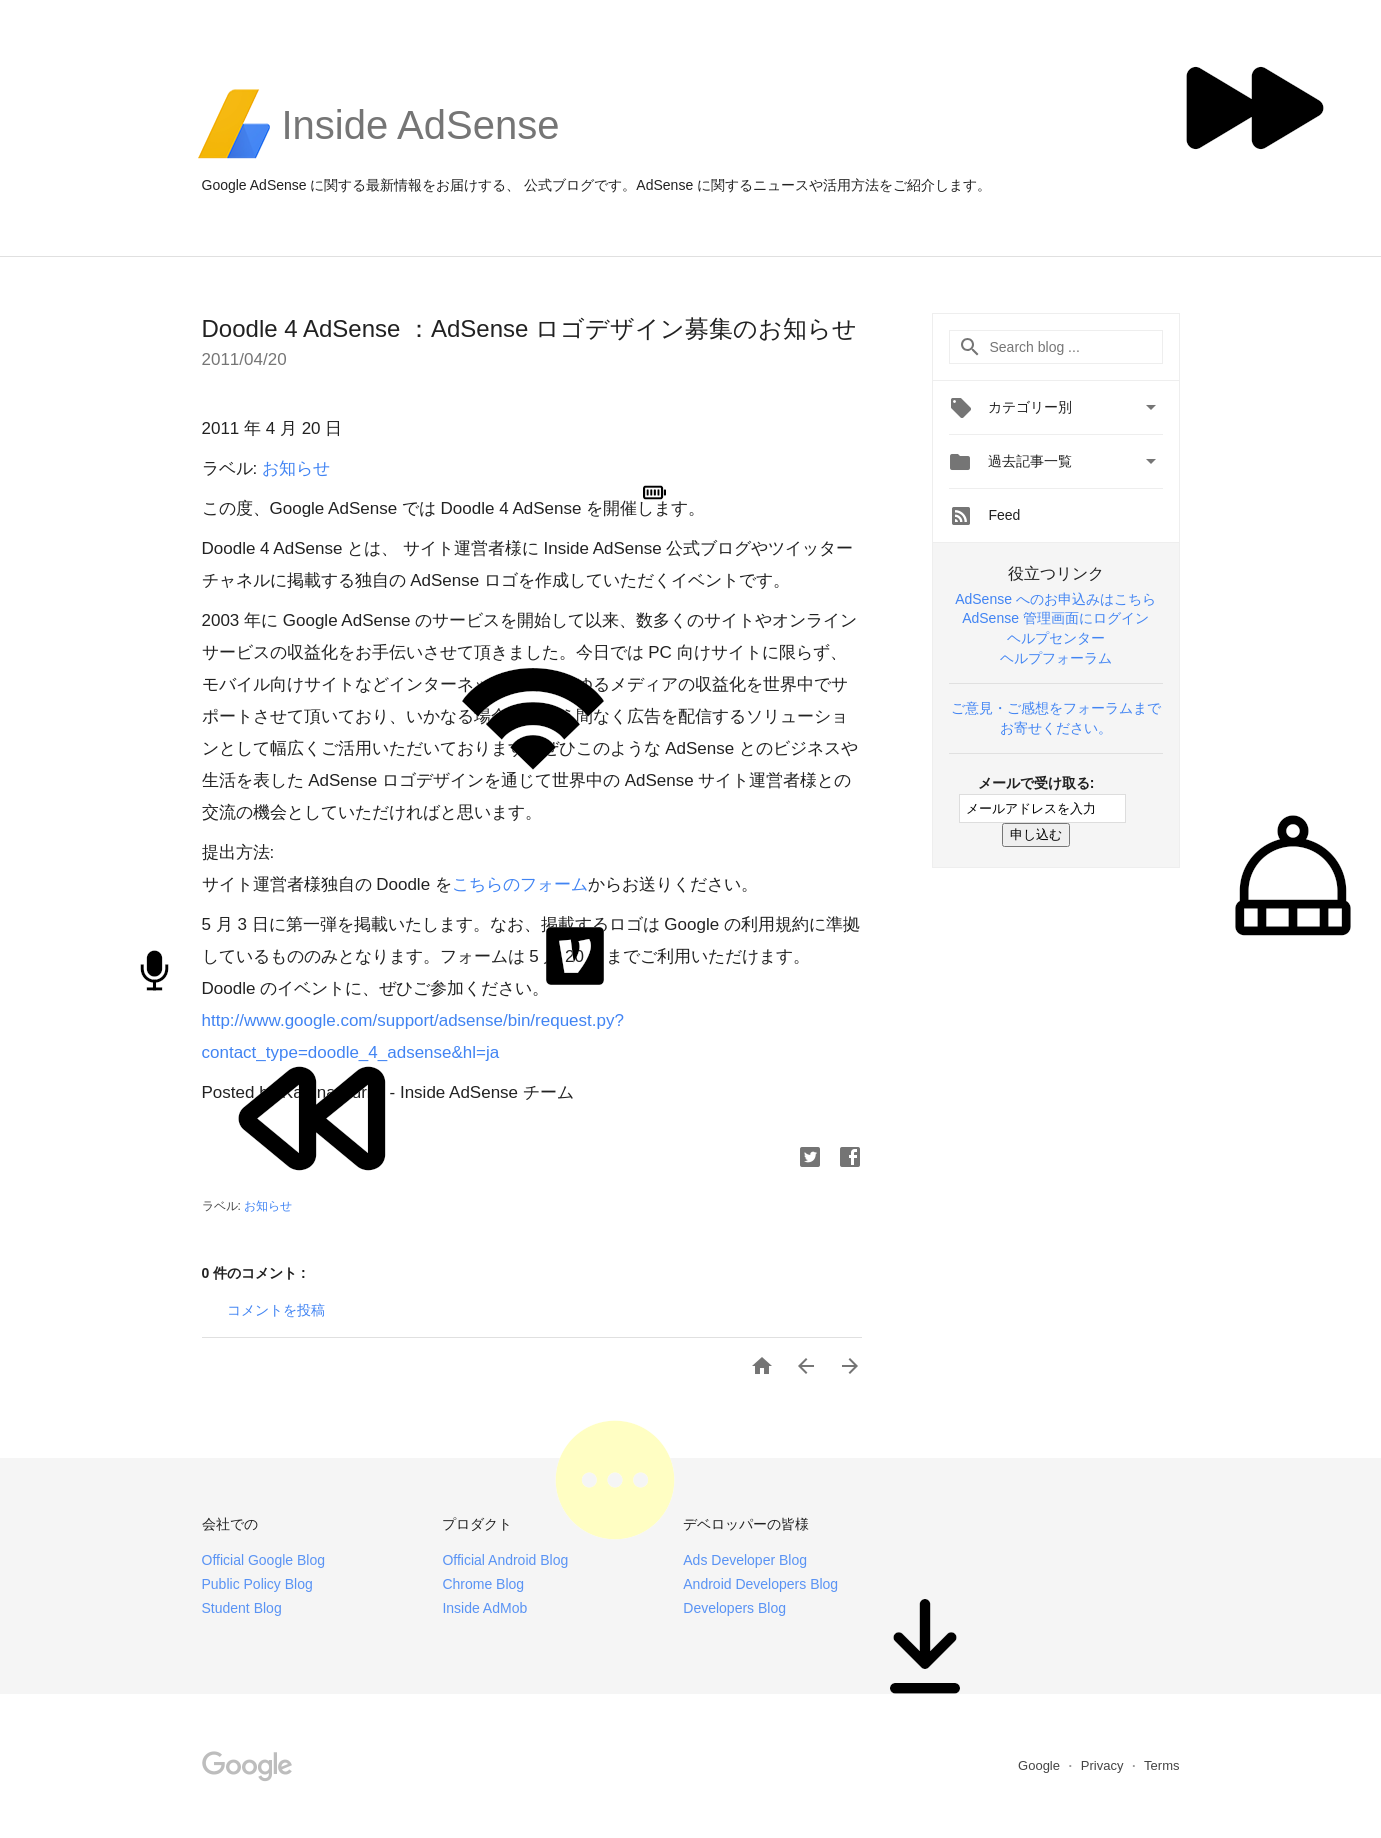 The width and height of the screenshot is (1381, 1838). Describe the element at coordinates (1255, 108) in the screenshot. I see `skip to the next track` at that location.